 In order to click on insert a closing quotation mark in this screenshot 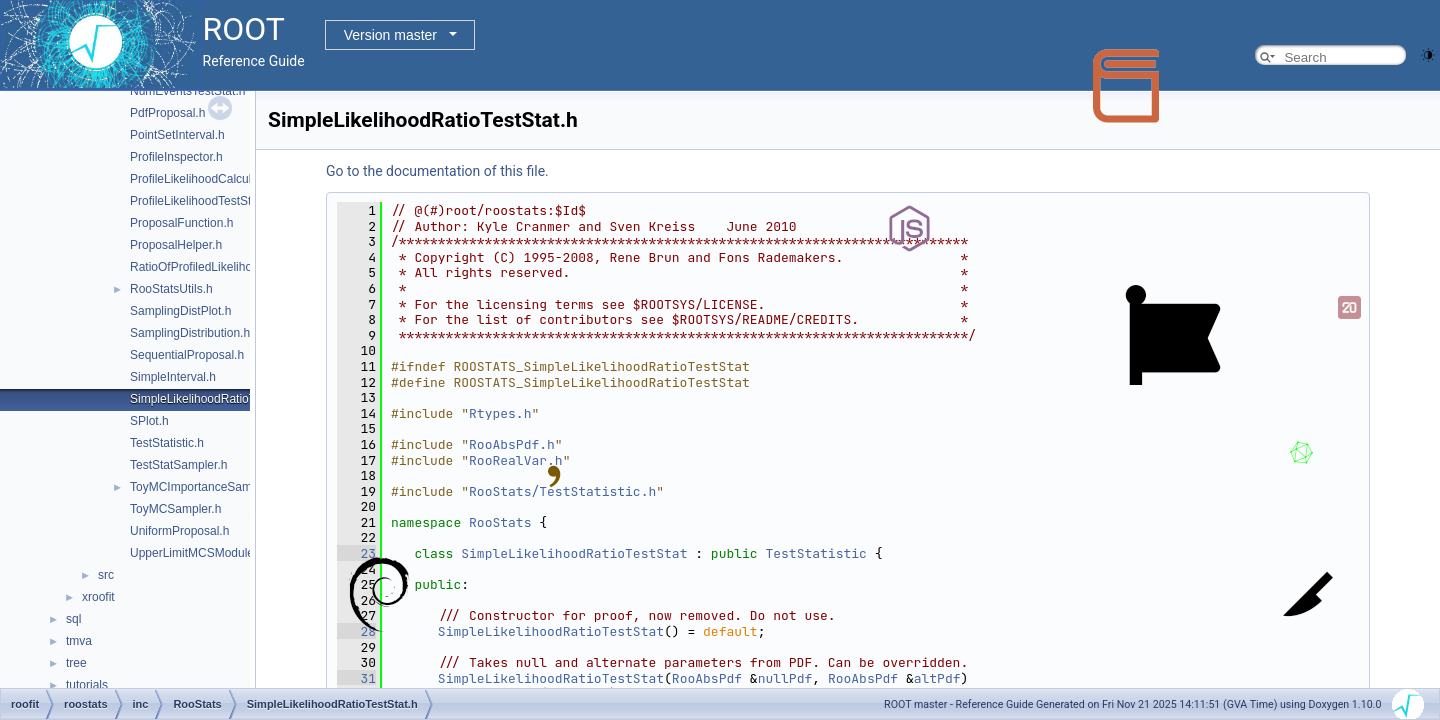, I will do `click(554, 476)`.